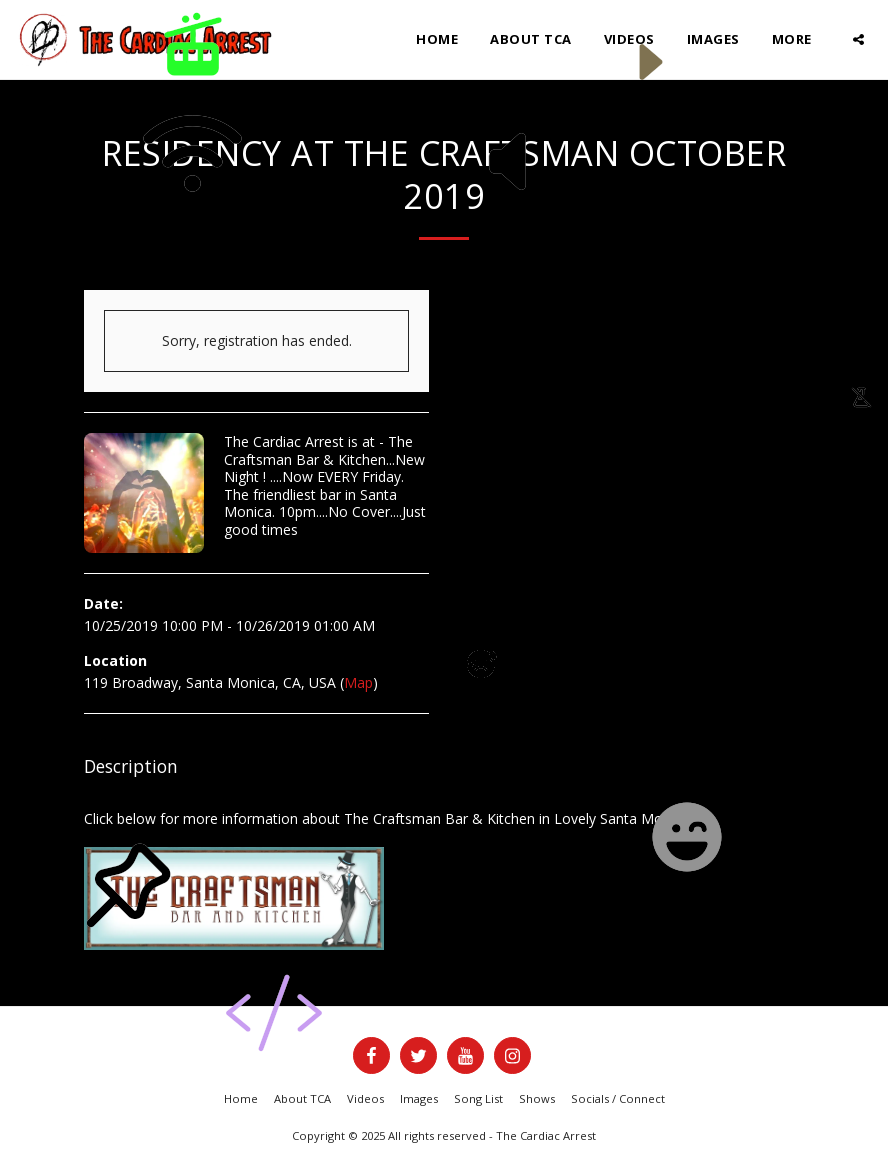  What do you see at coordinates (687, 837) in the screenshot?
I see `add a fun or playful reaction to a message` at bounding box center [687, 837].